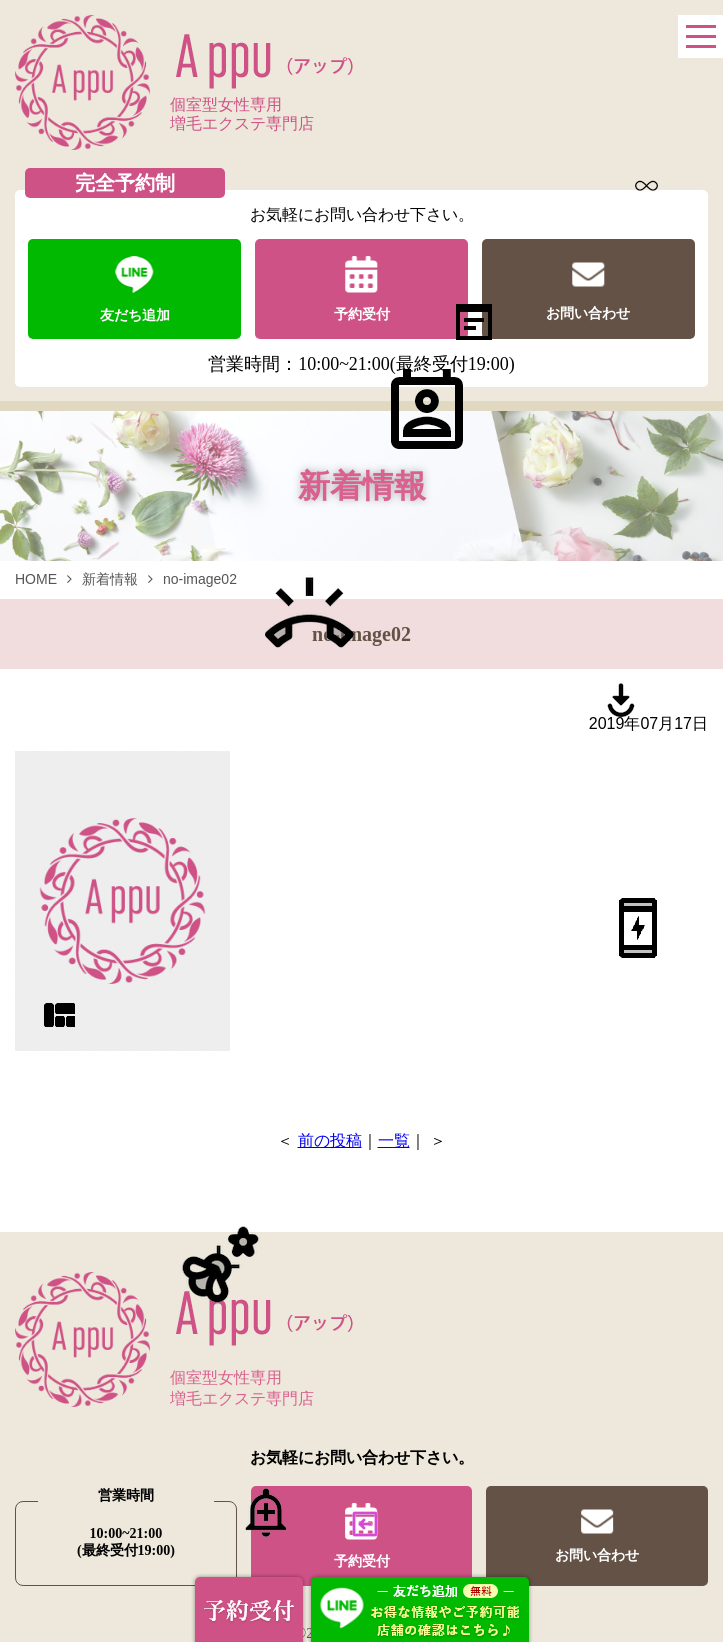 The width and height of the screenshot is (723, 1642). What do you see at coordinates (638, 928) in the screenshot?
I see `find nearby electric vehicle charging stations` at bounding box center [638, 928].